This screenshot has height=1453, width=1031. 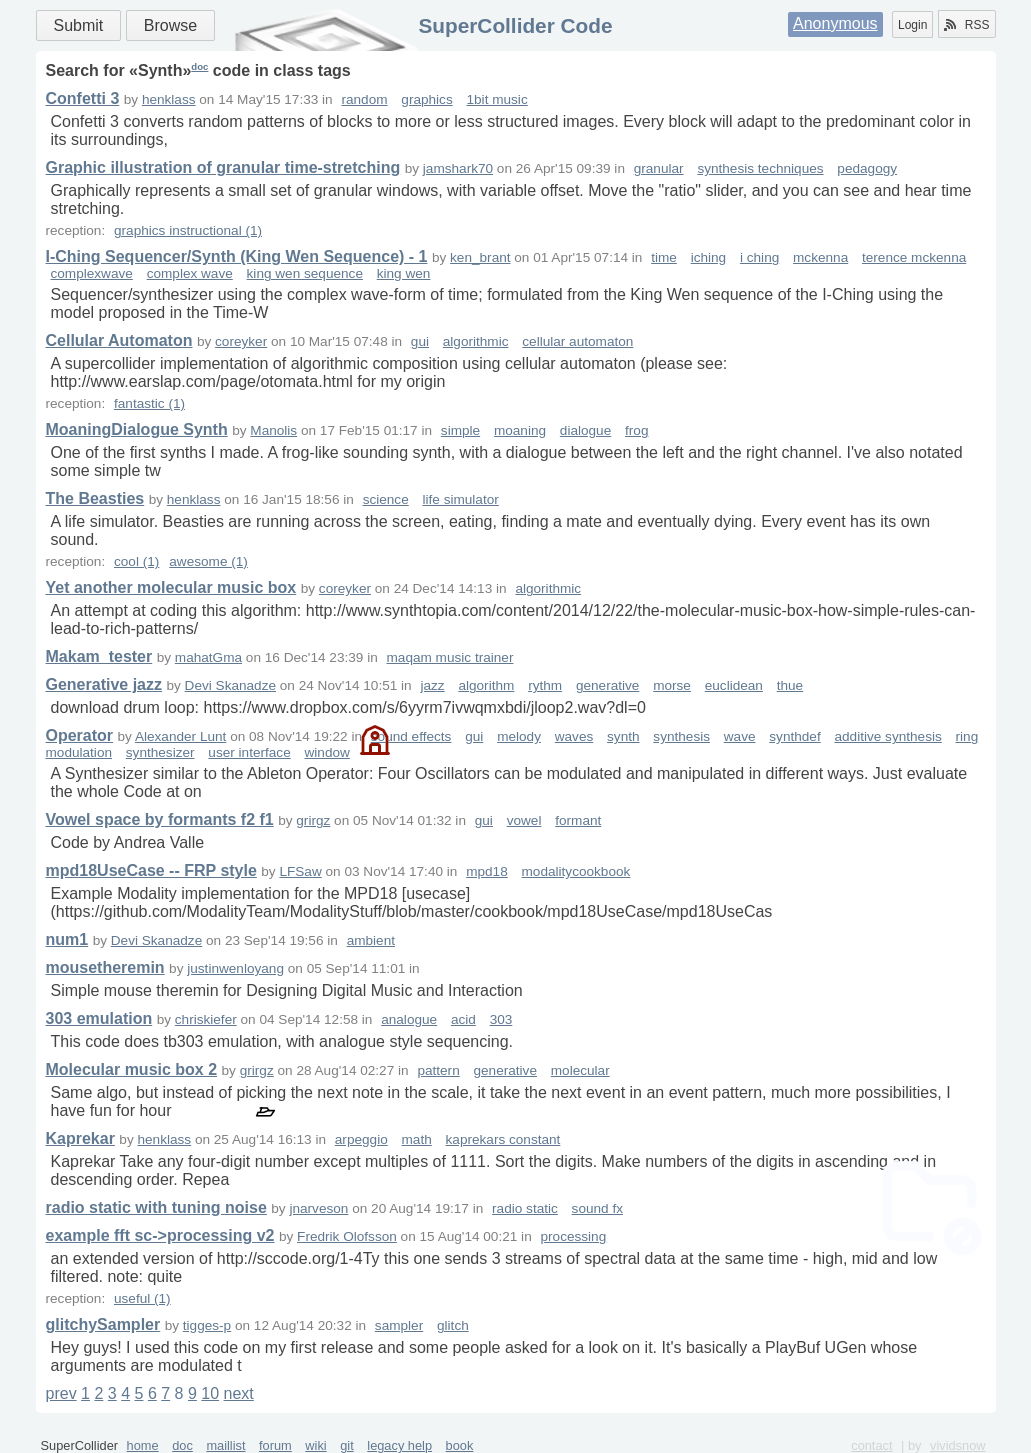 What do you see at coordinates (265, 1111) in the screenshot?
I see `access boat rental or marina services` at bounding box center [265, 1111].